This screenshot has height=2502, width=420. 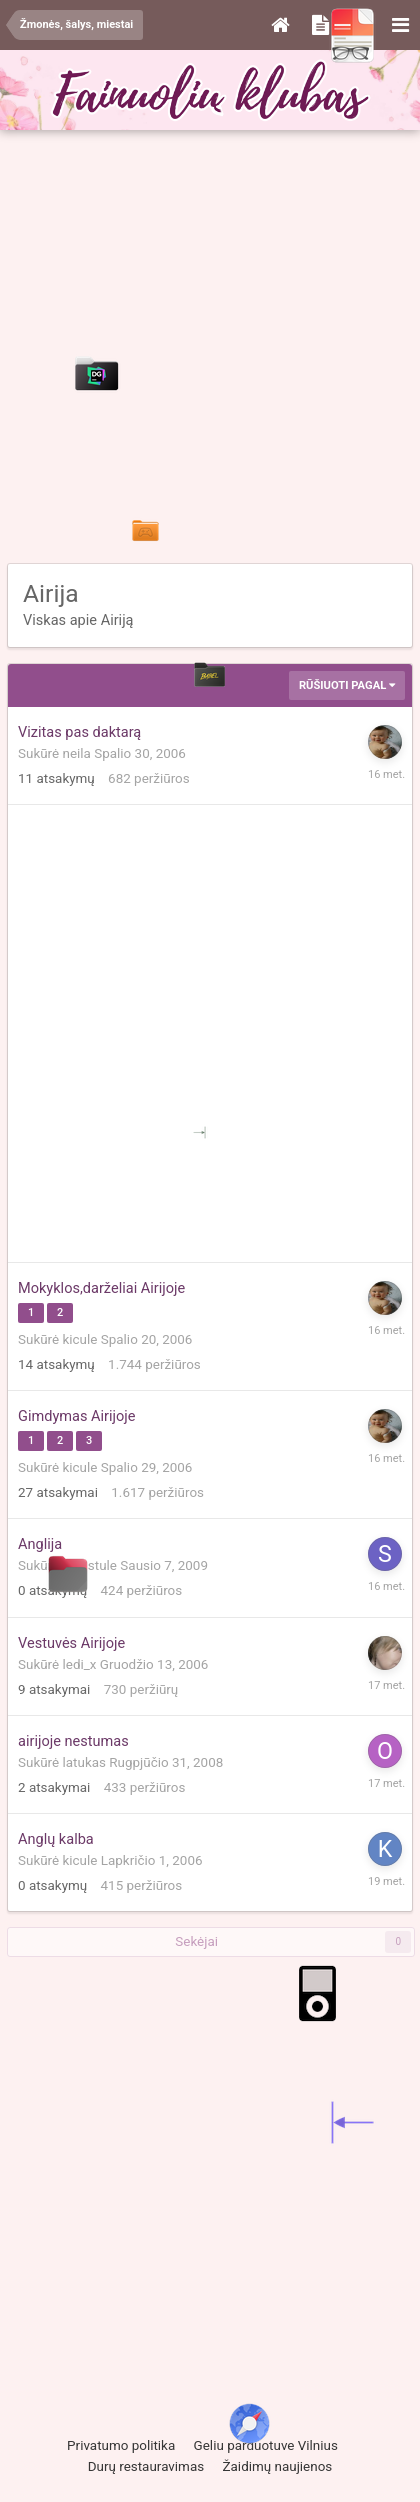 What do you see at coordinates (68, 1574) in the screenshot?
I see `an open folder in the file system` at bounding box center [68, 1574].